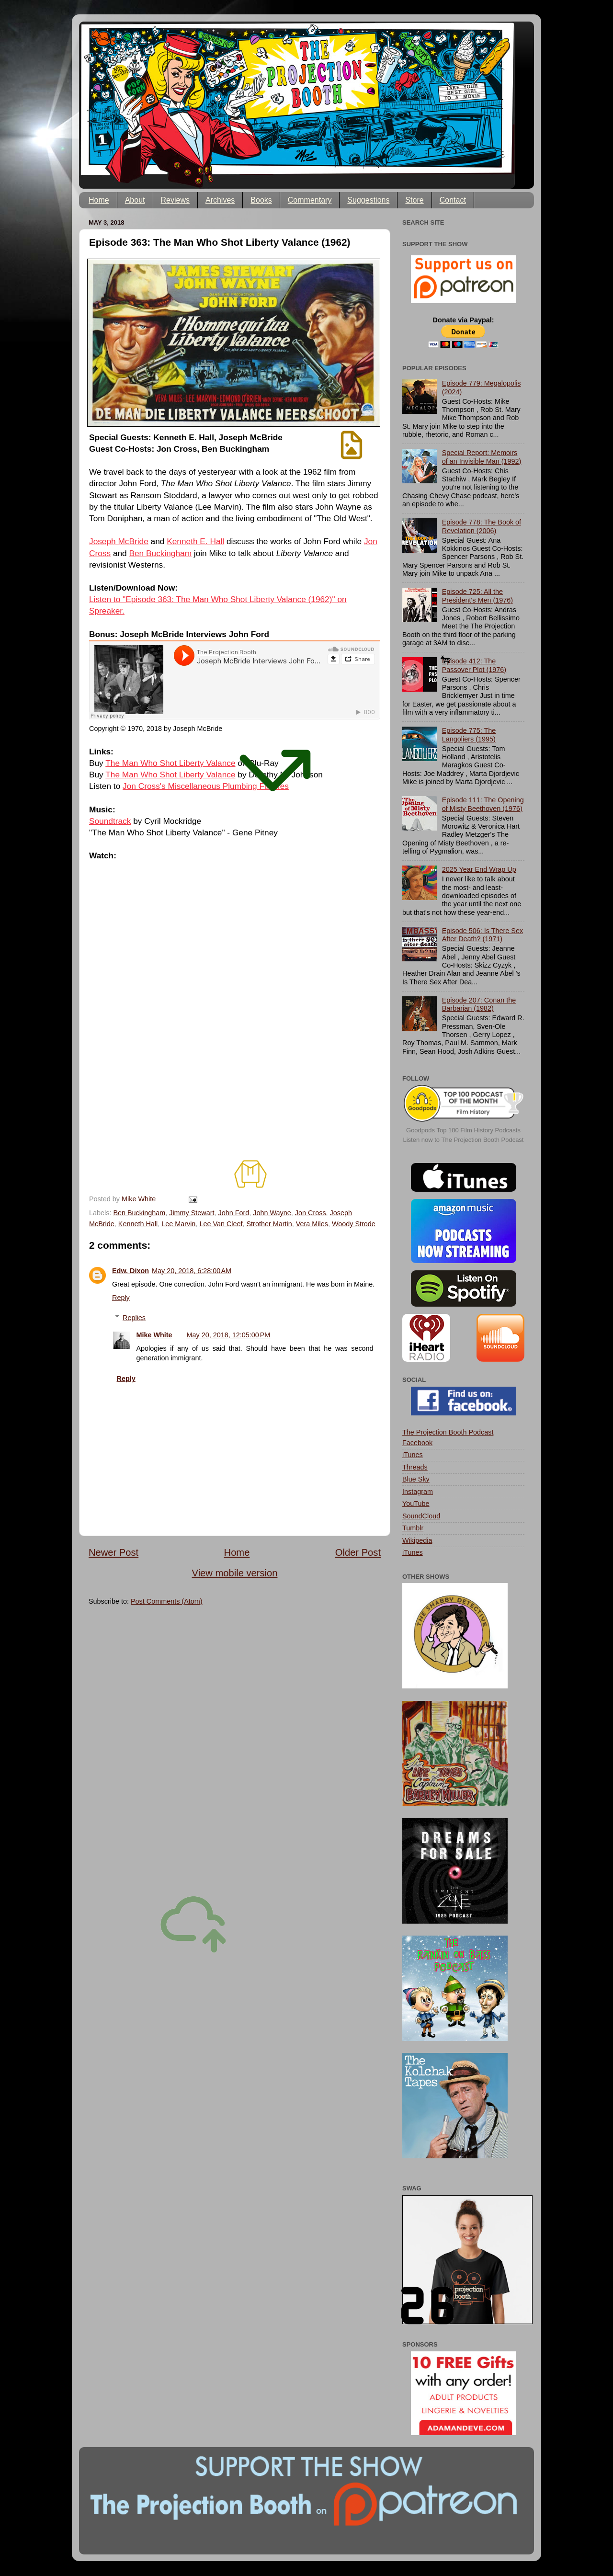  I want to click on reply to a message or forward content, so click(275, 768).